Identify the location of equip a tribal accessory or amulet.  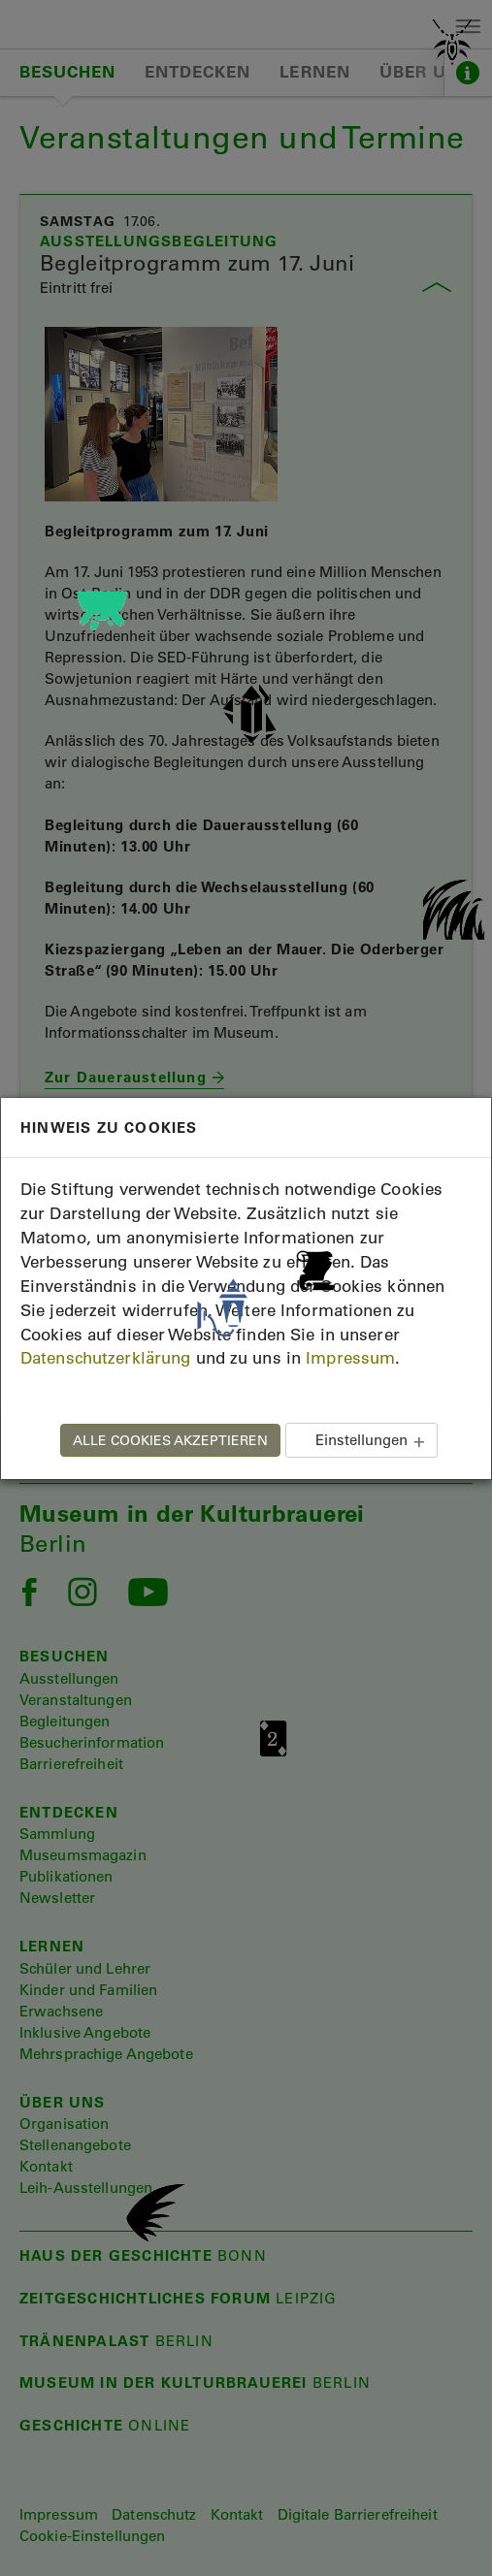
(452, 43).